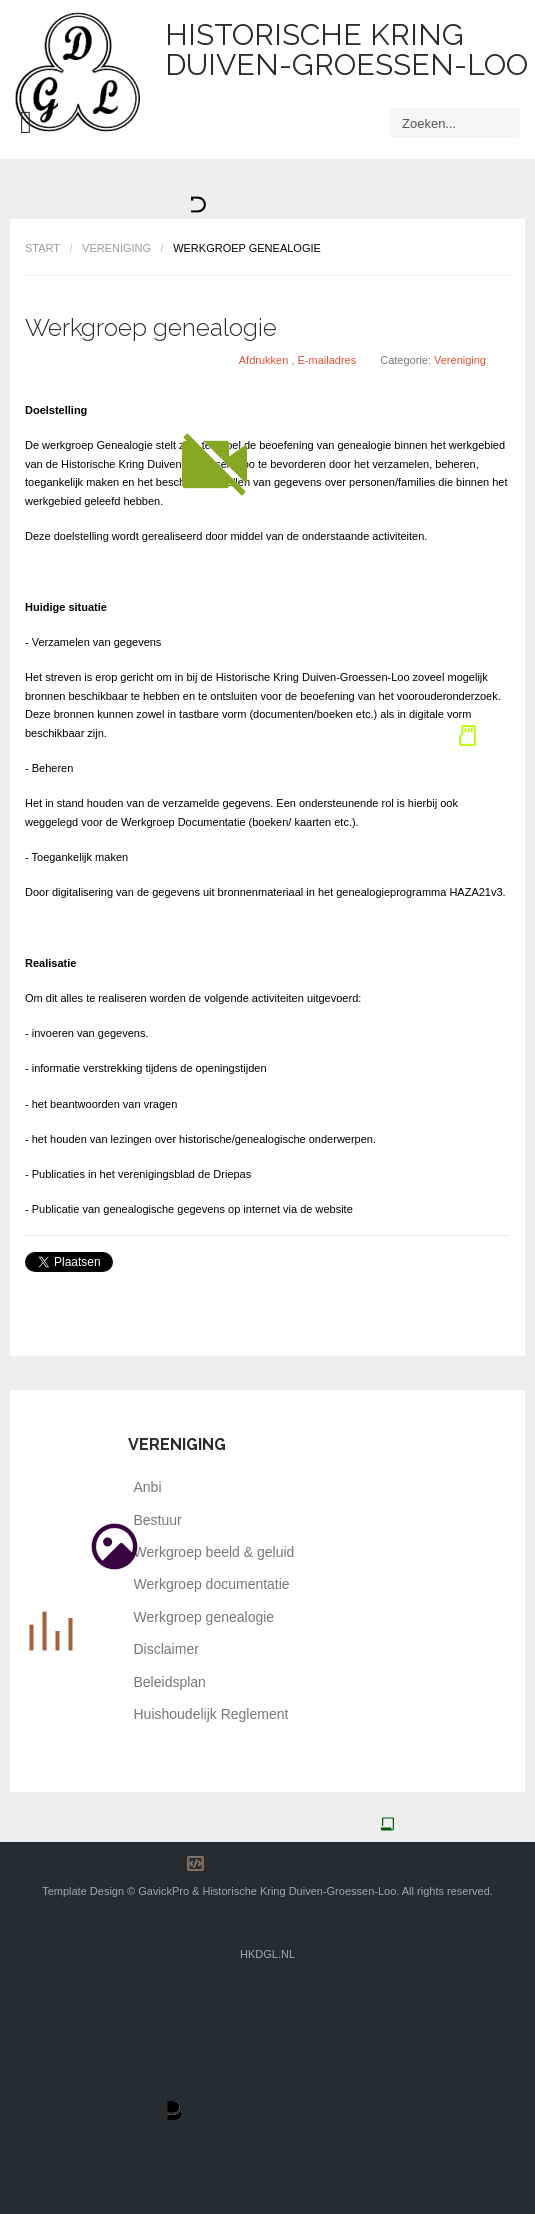 This screenshot has width=535, height=2214. What do you see at coordinates (467, 735) in the screenshot?
I see `access mini sd card storage` at bounding box center [467, 735].